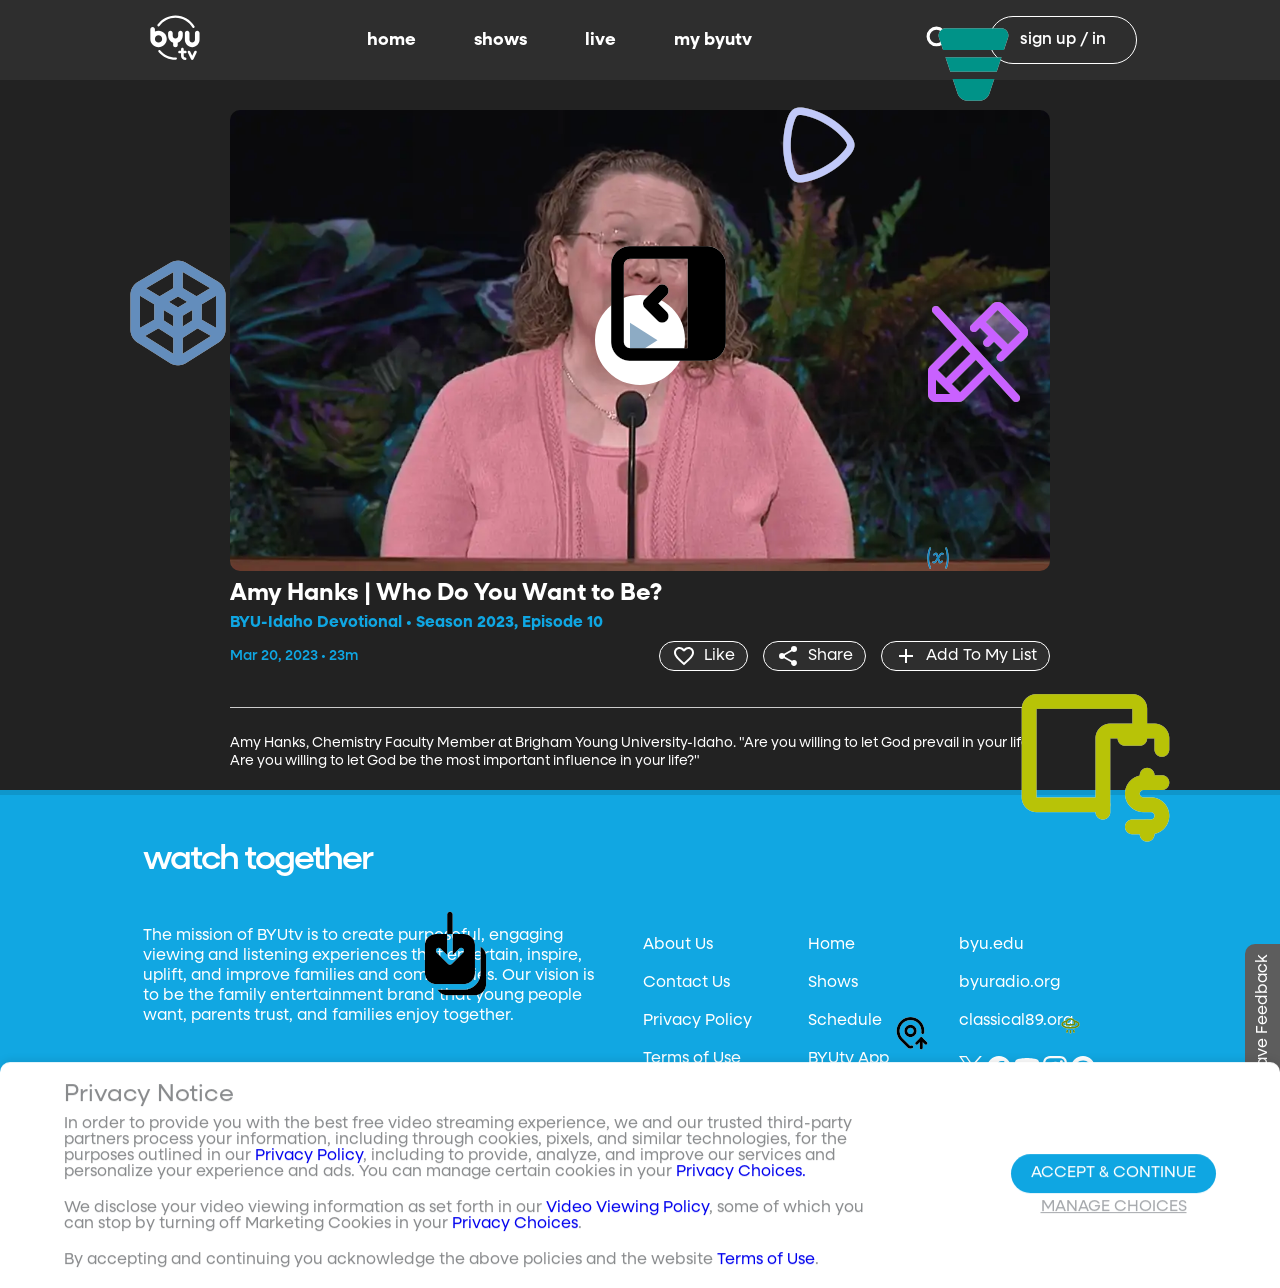 This screenshot has height=1288, width=1280. I want to click on expand the right sidebar panel, so click(668, 303).